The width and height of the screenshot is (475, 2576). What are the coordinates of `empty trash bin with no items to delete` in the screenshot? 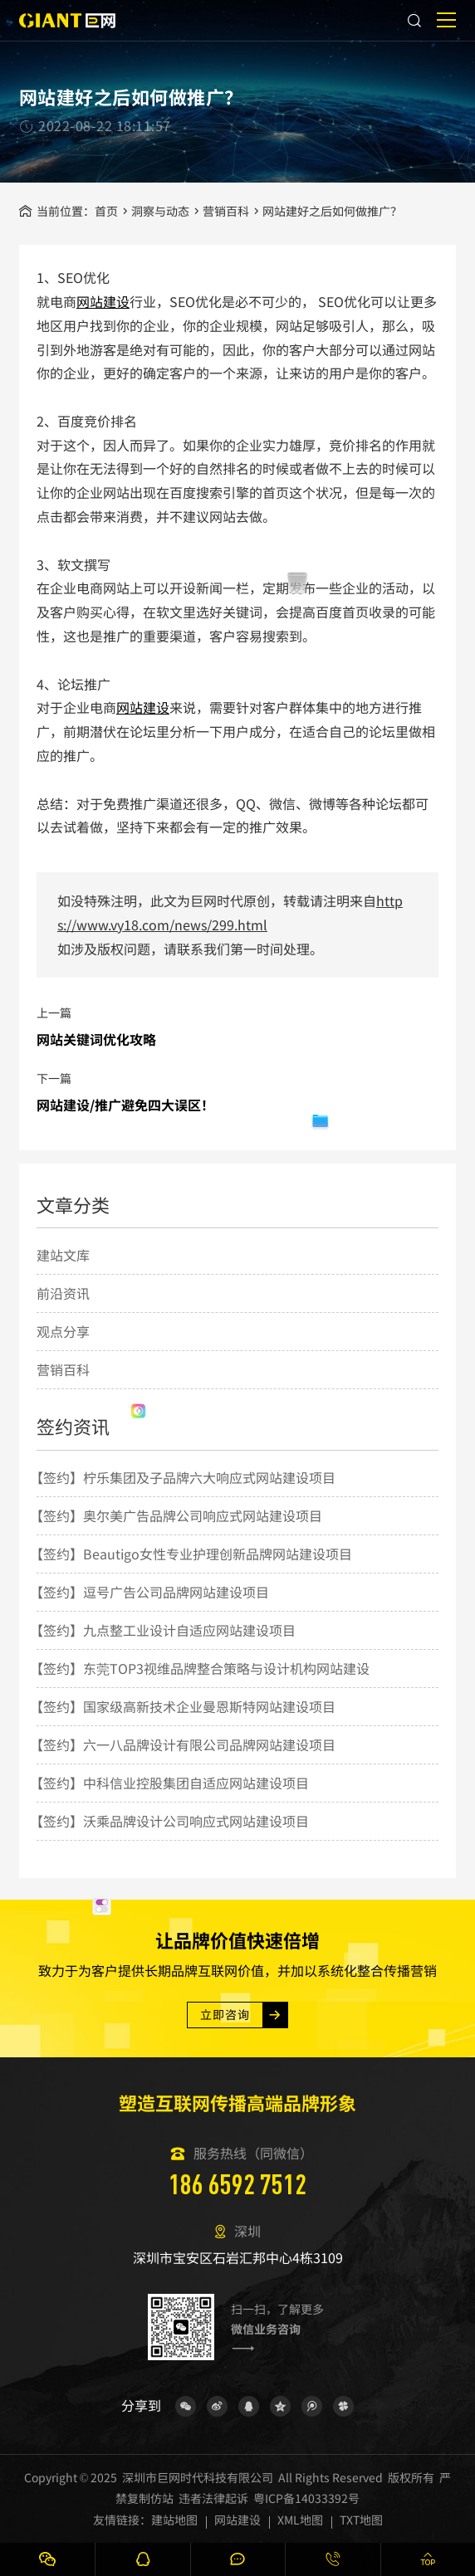 It's located at (297, 583).